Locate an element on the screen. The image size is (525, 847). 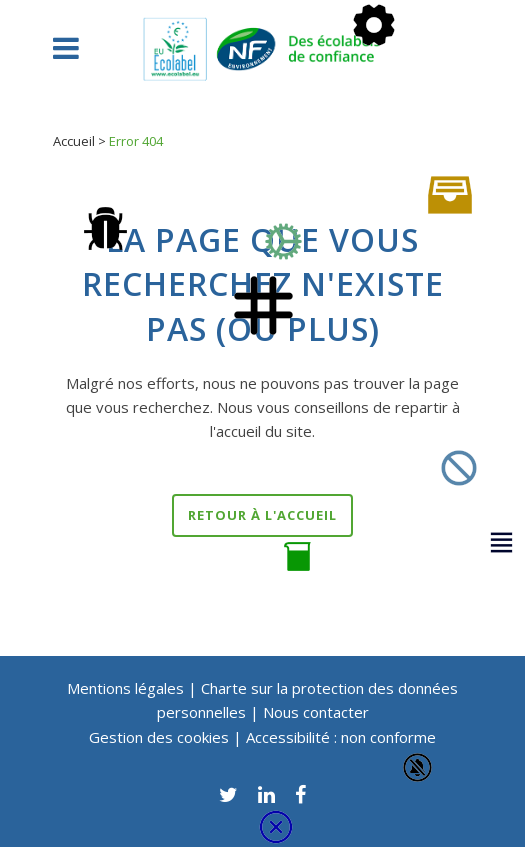
open navigation menu is located at coordinates (501, 542).